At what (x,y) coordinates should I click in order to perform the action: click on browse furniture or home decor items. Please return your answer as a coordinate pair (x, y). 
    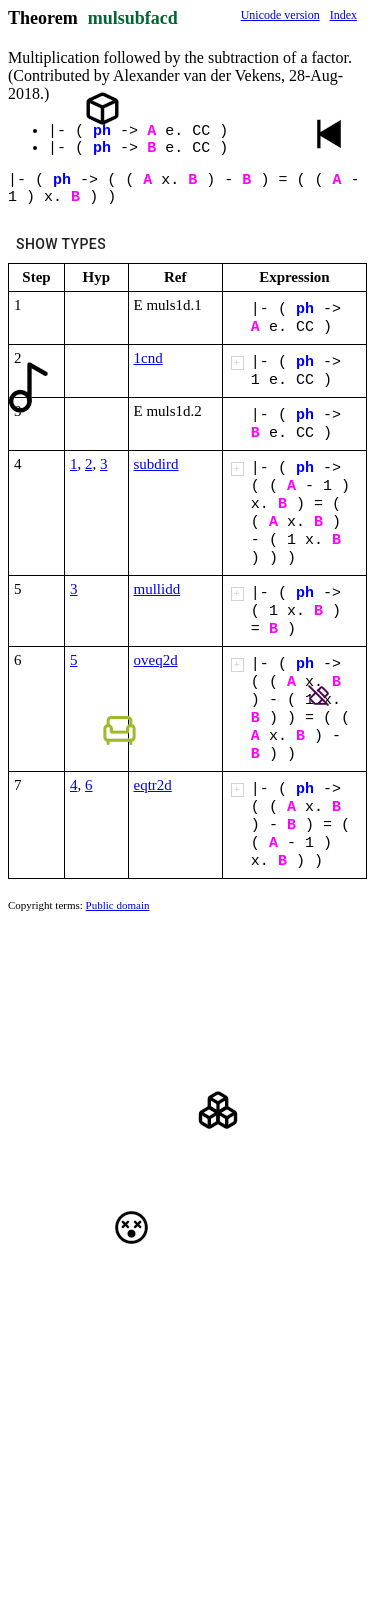
    Looking at the image, I should click on (119, 730).